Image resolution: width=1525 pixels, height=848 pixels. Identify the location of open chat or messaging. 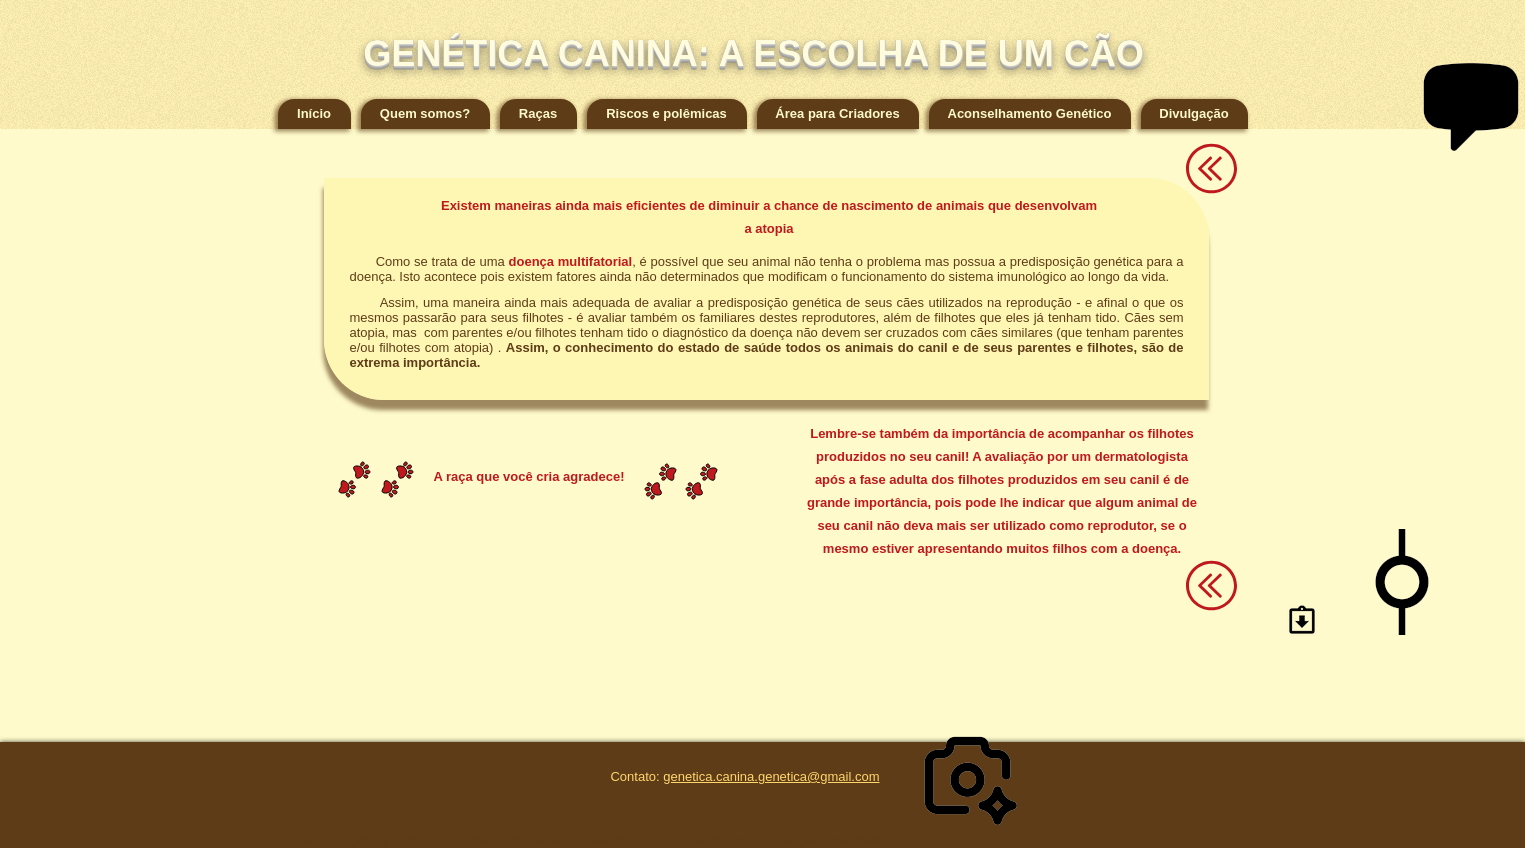
(1471, 107).